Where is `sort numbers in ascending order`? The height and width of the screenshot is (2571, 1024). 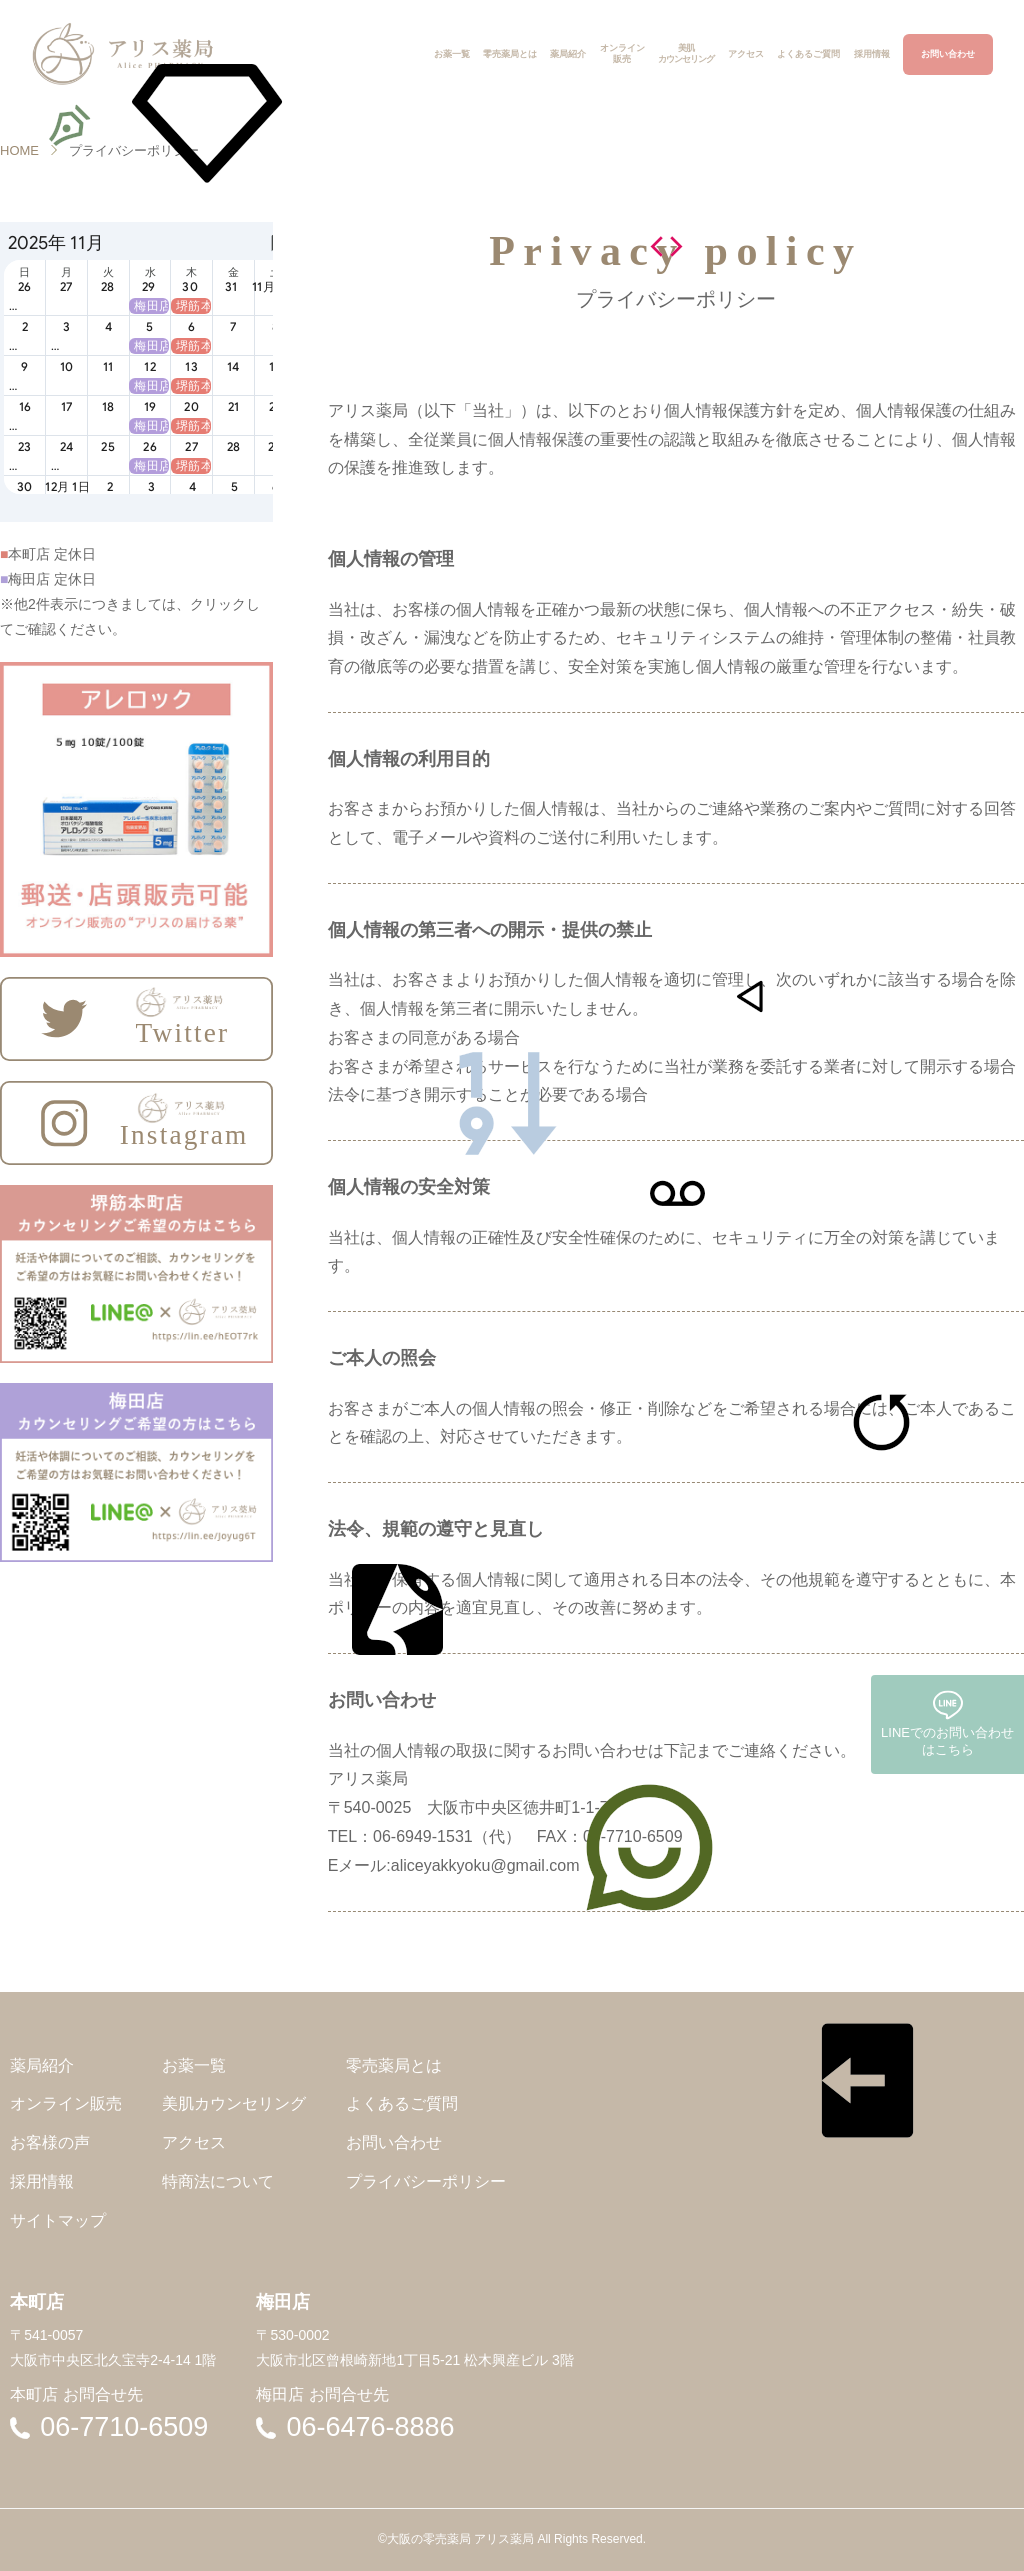
sort numbers in ascending order is located at coordinates (499, 1103).